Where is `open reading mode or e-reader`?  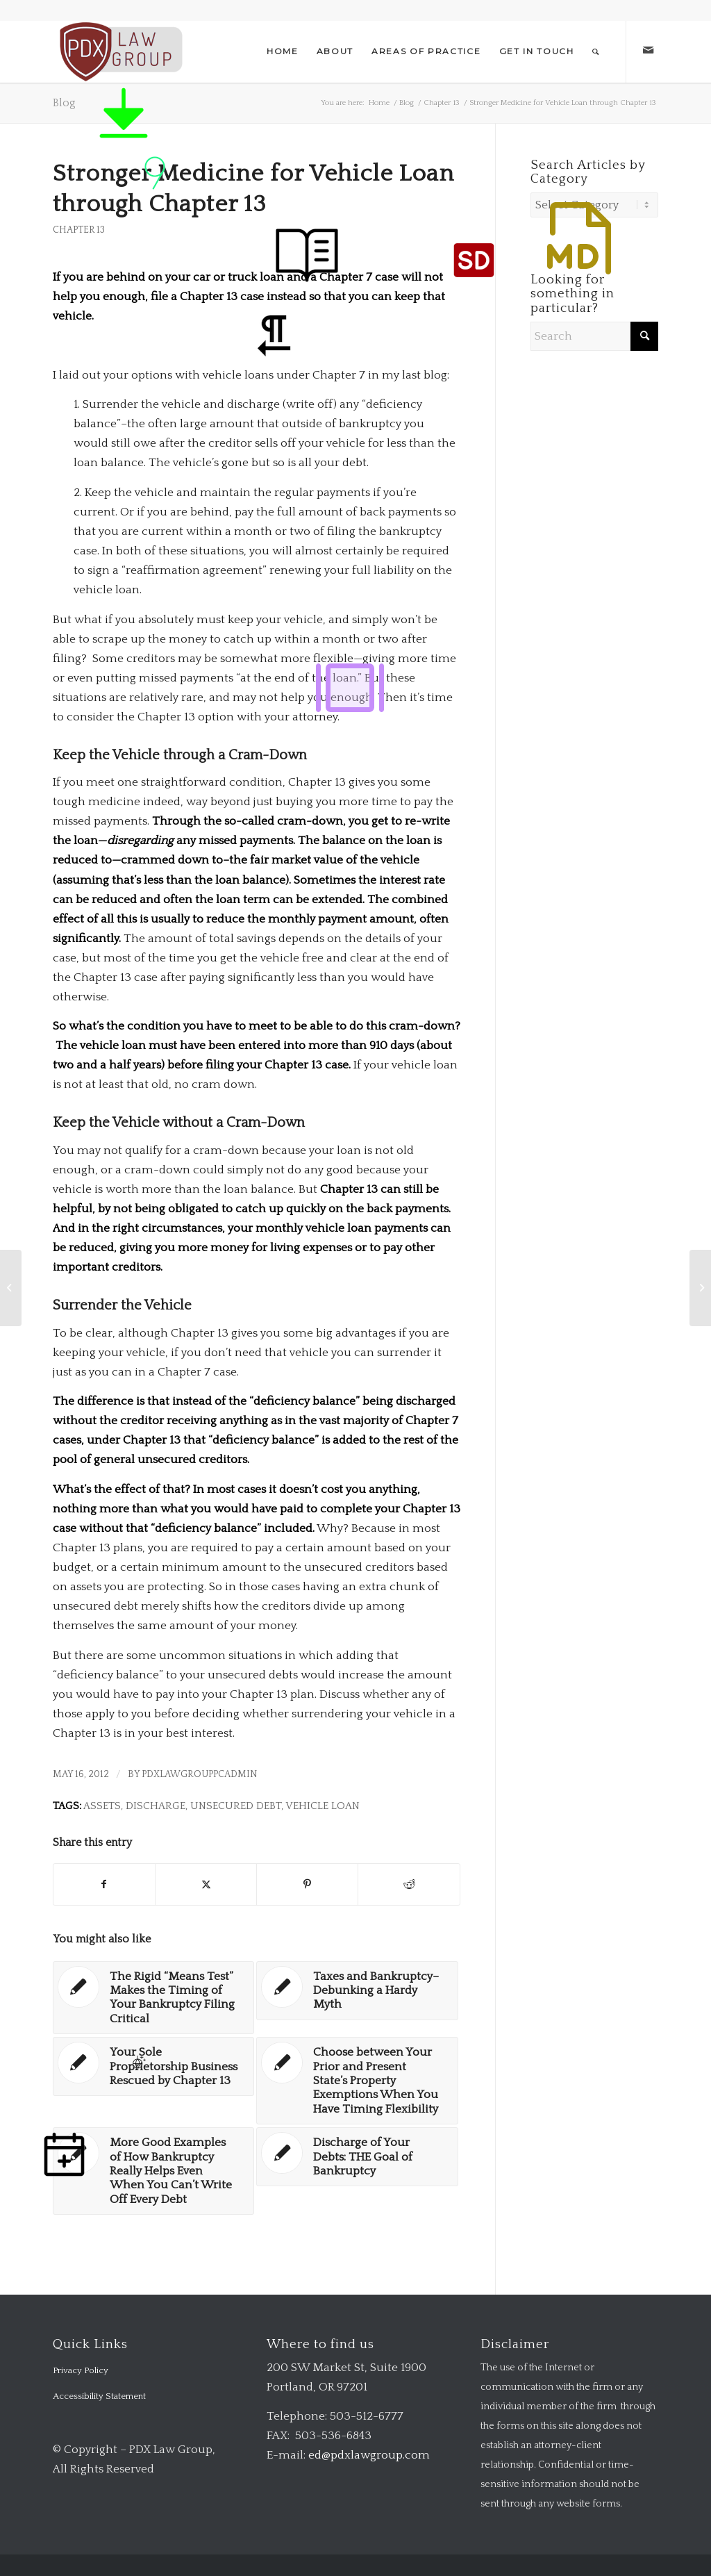 open reading mode or e-reader is located at coordinates (307, 251).